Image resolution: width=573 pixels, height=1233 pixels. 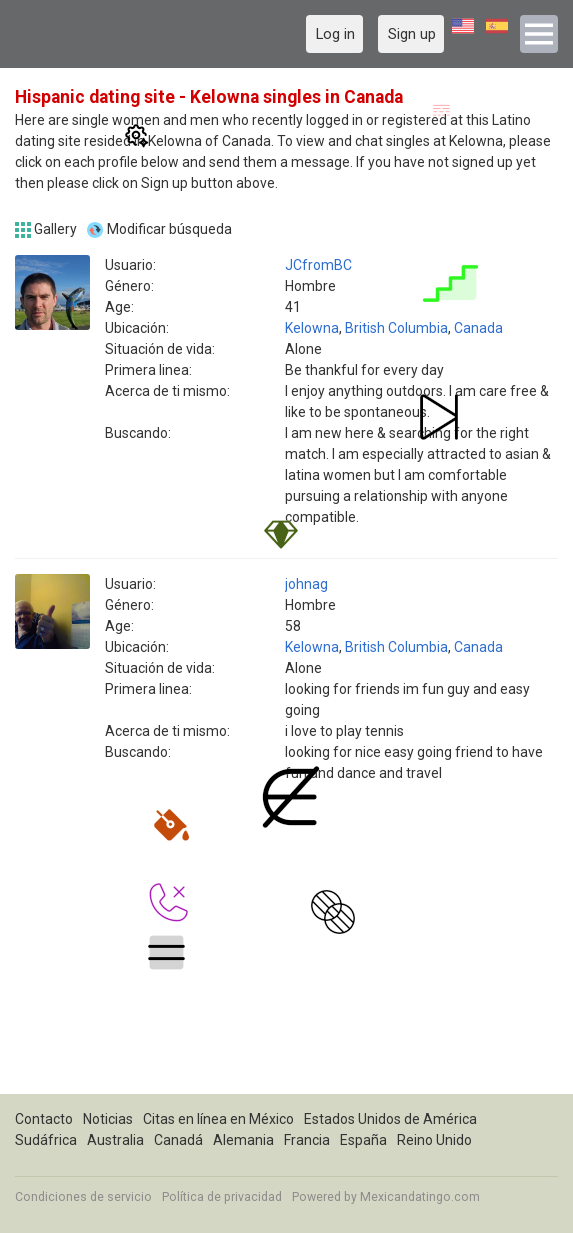 What do you see at coordinates (171, 826) in the screenshot?
I see `fill area with selected color` at bounding box center [171, 826].